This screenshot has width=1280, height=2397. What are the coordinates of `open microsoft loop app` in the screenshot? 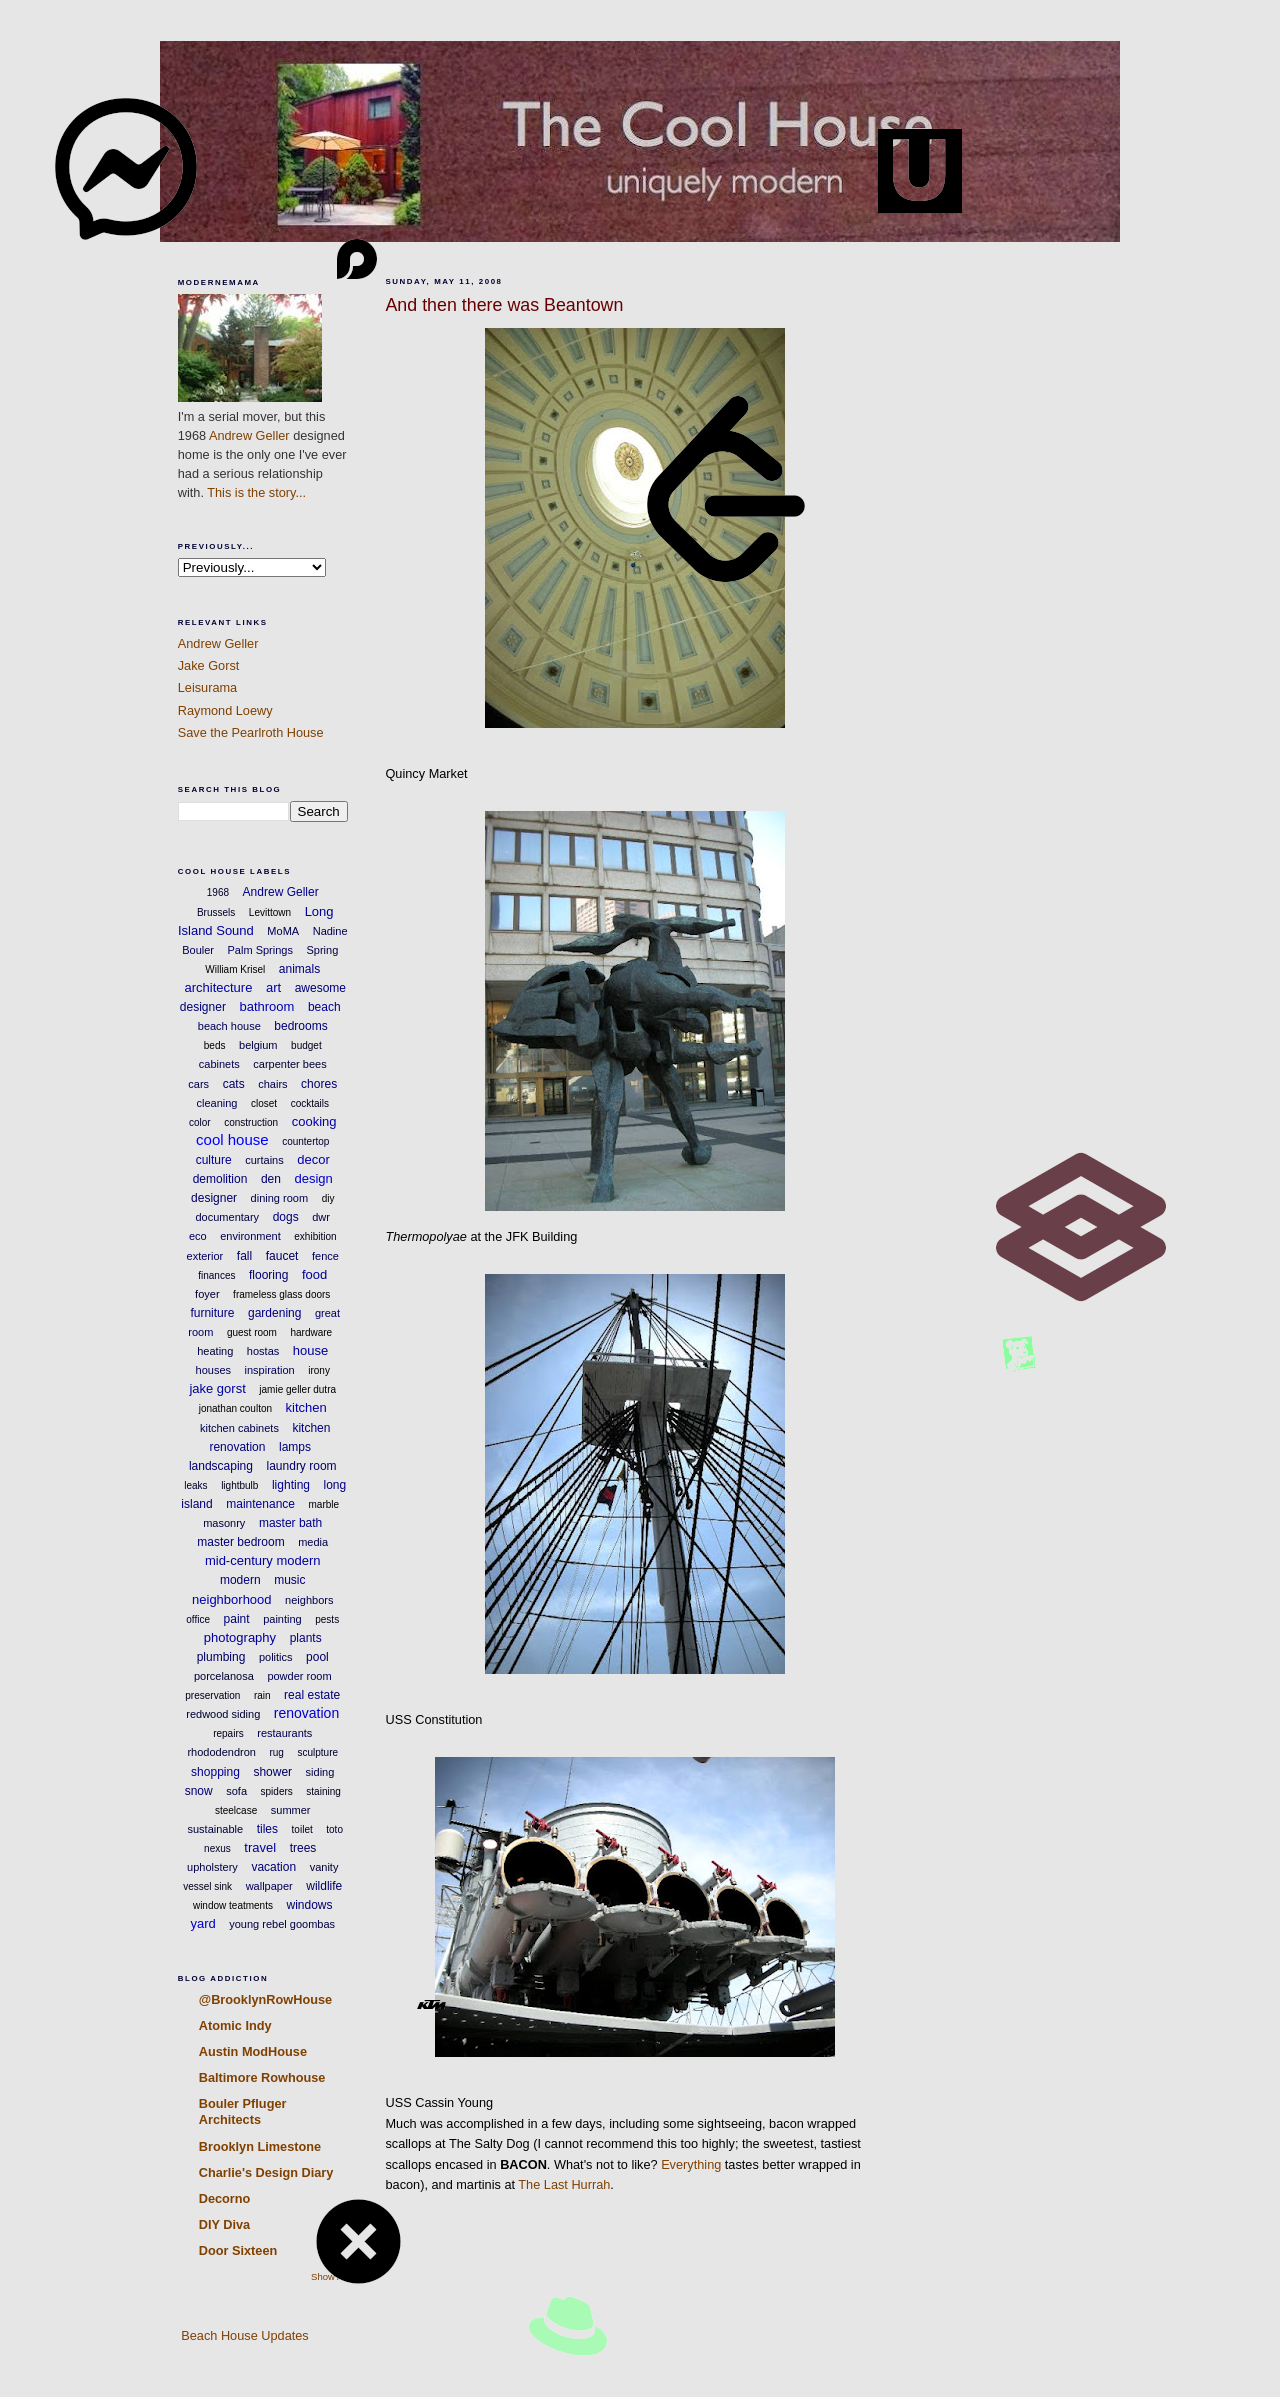 It's located at (357, 259).